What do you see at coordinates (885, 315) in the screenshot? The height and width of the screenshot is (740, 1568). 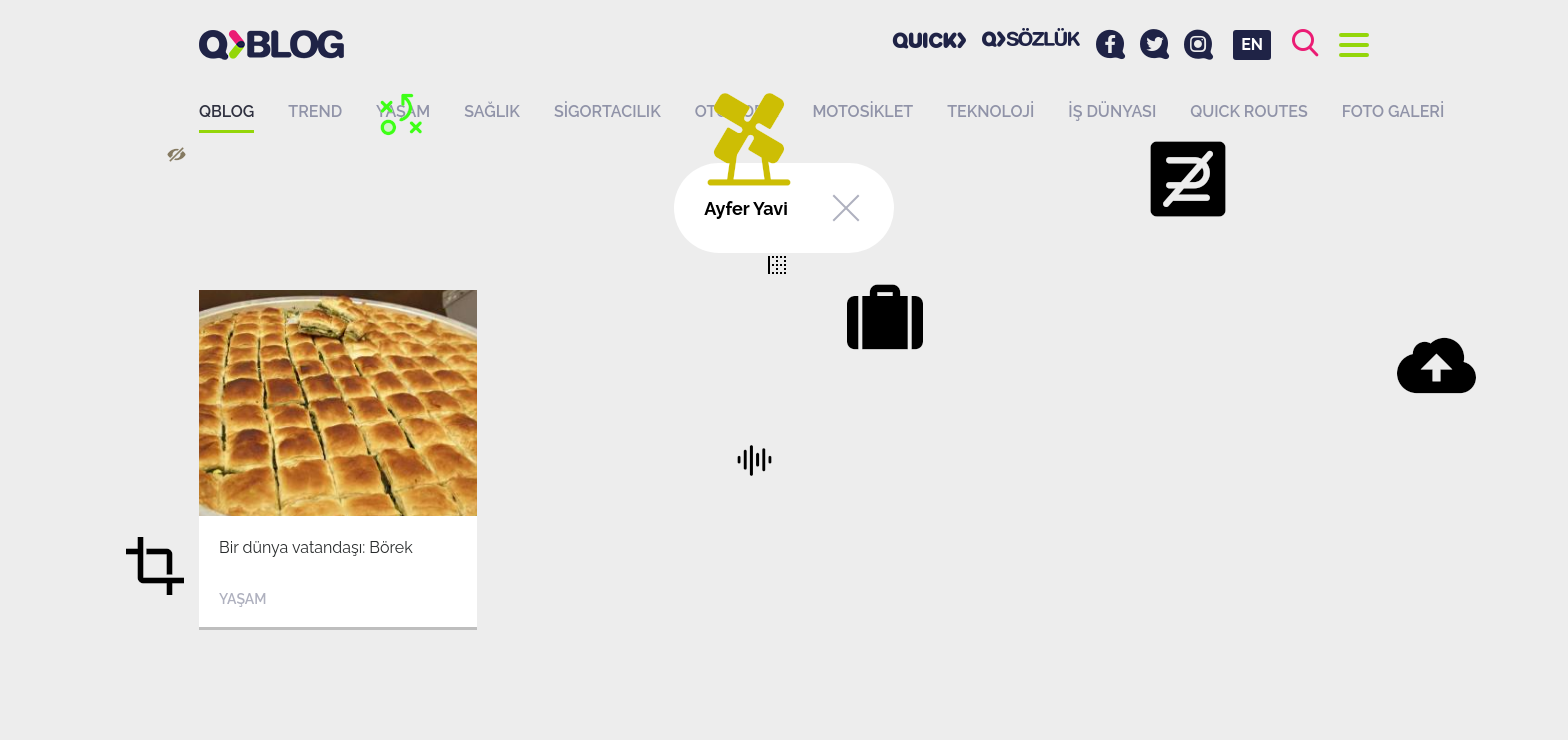 I see `access travel or trip planning features` at bounding box center [885, 315].